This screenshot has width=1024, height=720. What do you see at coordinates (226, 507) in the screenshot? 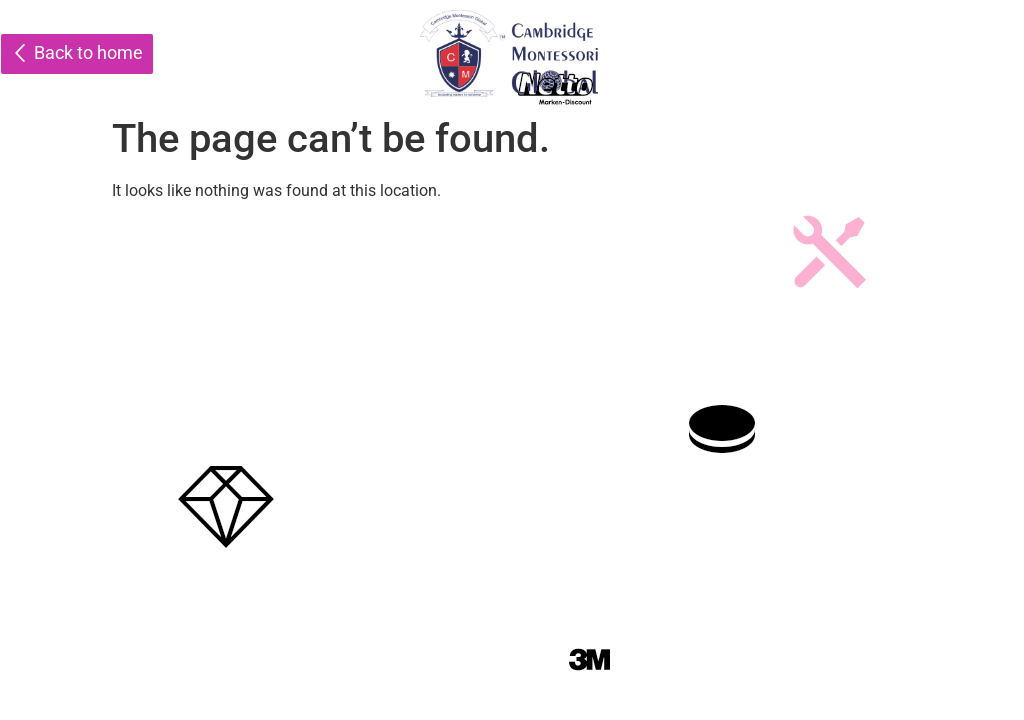
I see `data.ai company logo` at bounding box center [226, 507].